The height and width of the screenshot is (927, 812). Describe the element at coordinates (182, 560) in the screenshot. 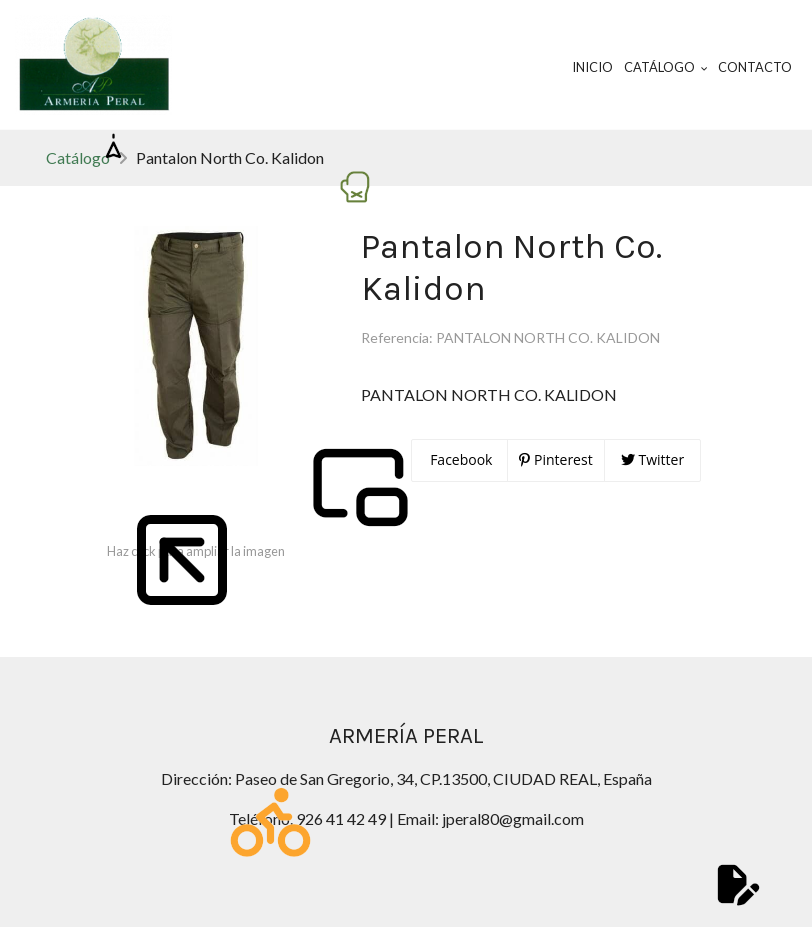

I see `navigate back to previous screen` at that location.